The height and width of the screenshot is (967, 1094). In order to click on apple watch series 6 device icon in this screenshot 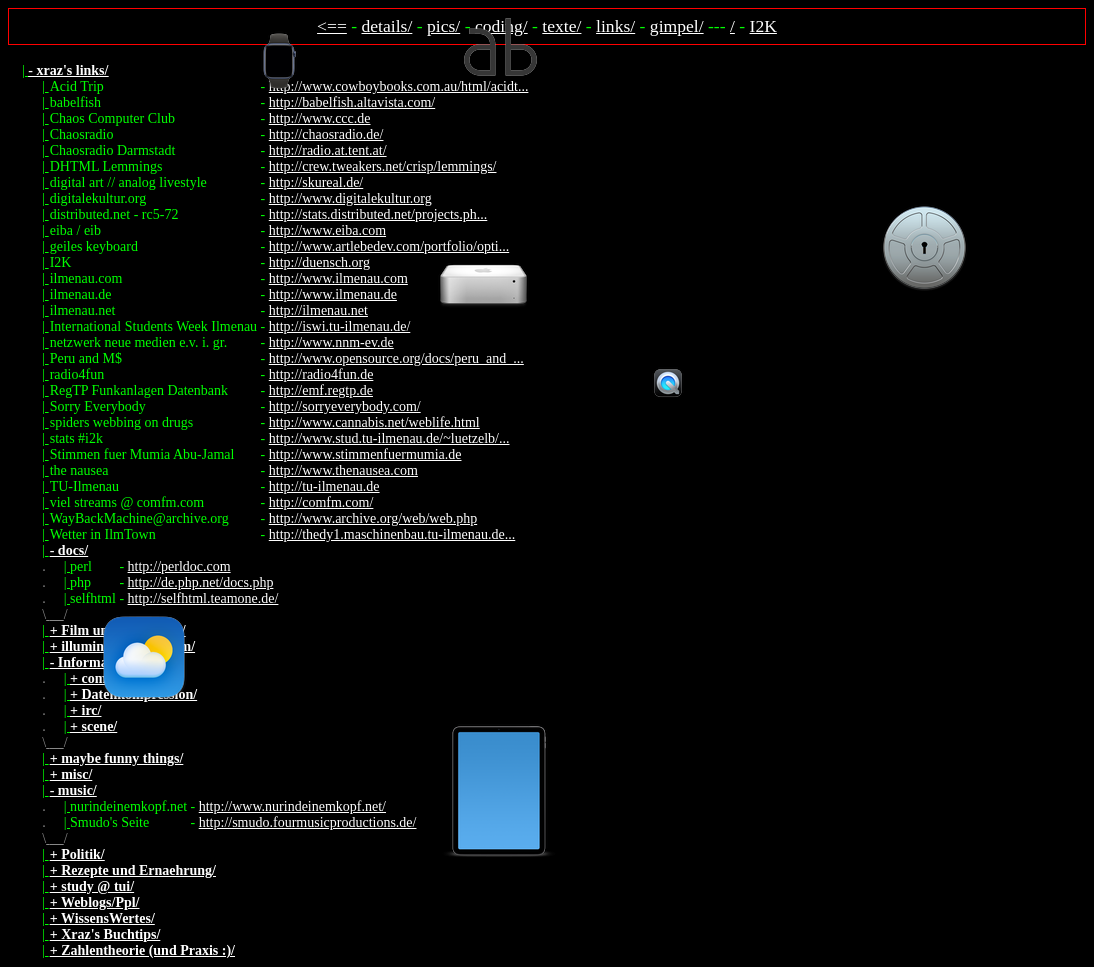, I will do `click(279, 61)`.